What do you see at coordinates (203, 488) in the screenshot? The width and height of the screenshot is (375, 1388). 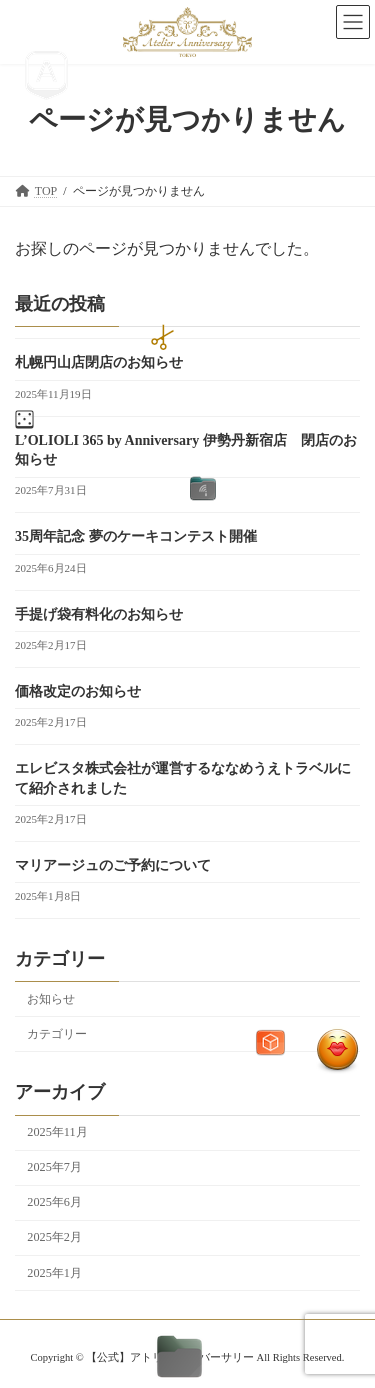 I see `folder synced with insync cloud storage` at bounding box center [203, 488].